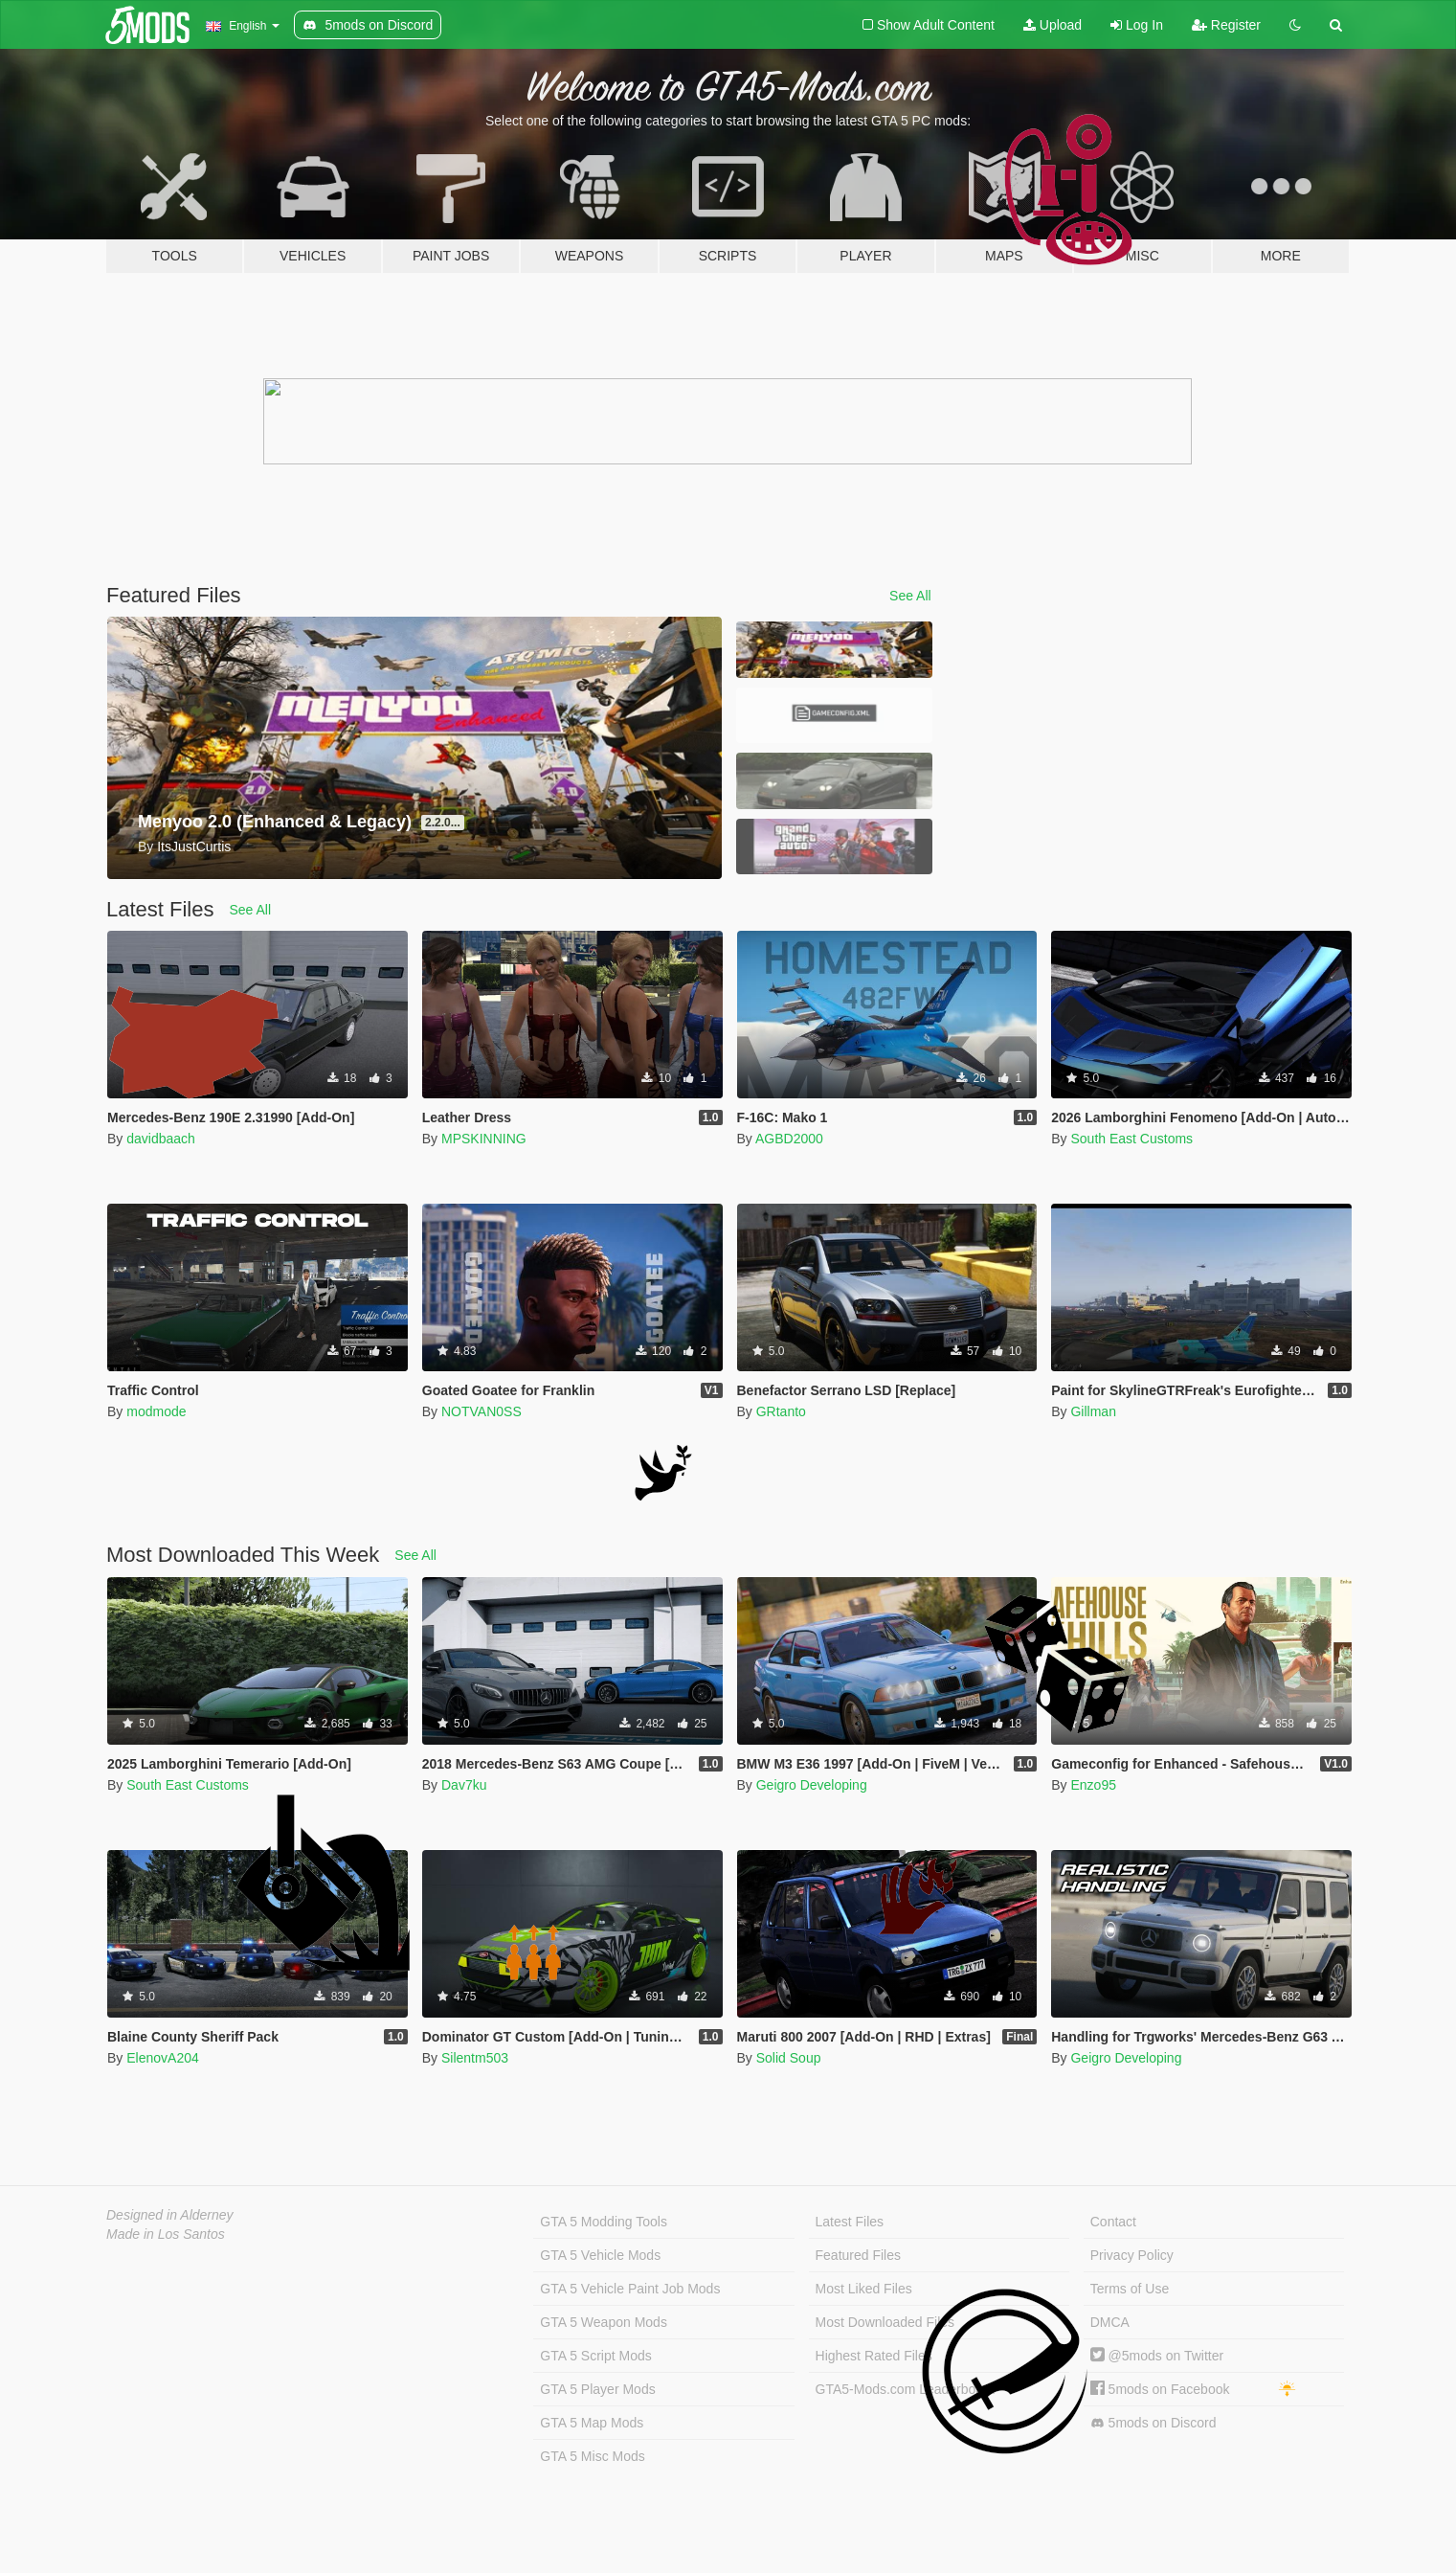 The width and height of the screenshot is (1456, 2573). I want to click on select bulgaria as your country or region, so click(193, 1042).